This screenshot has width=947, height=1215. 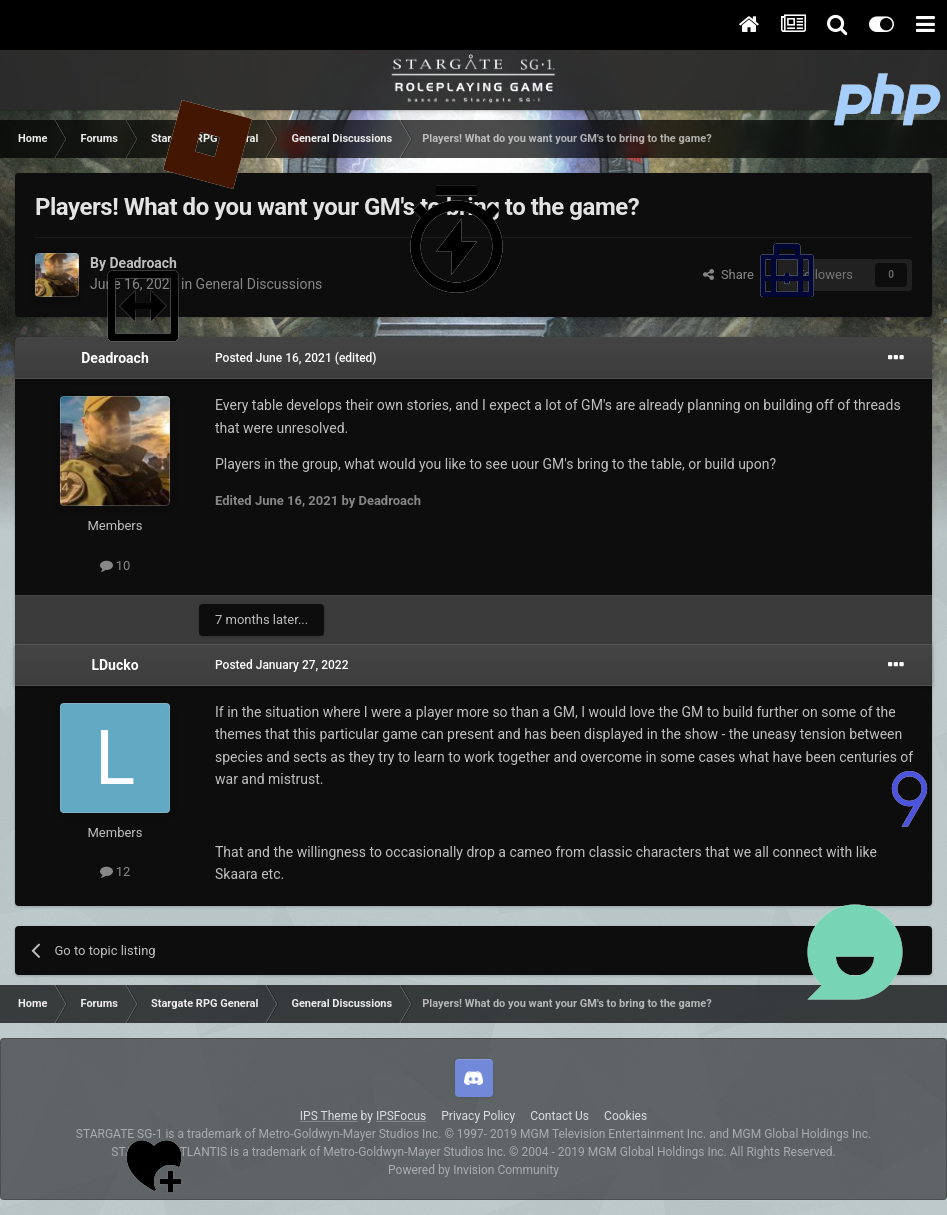 What do you see at coordinates (787, 273) in the screenshot?
I see `access work or business documents` at bounding box center [787, 273].